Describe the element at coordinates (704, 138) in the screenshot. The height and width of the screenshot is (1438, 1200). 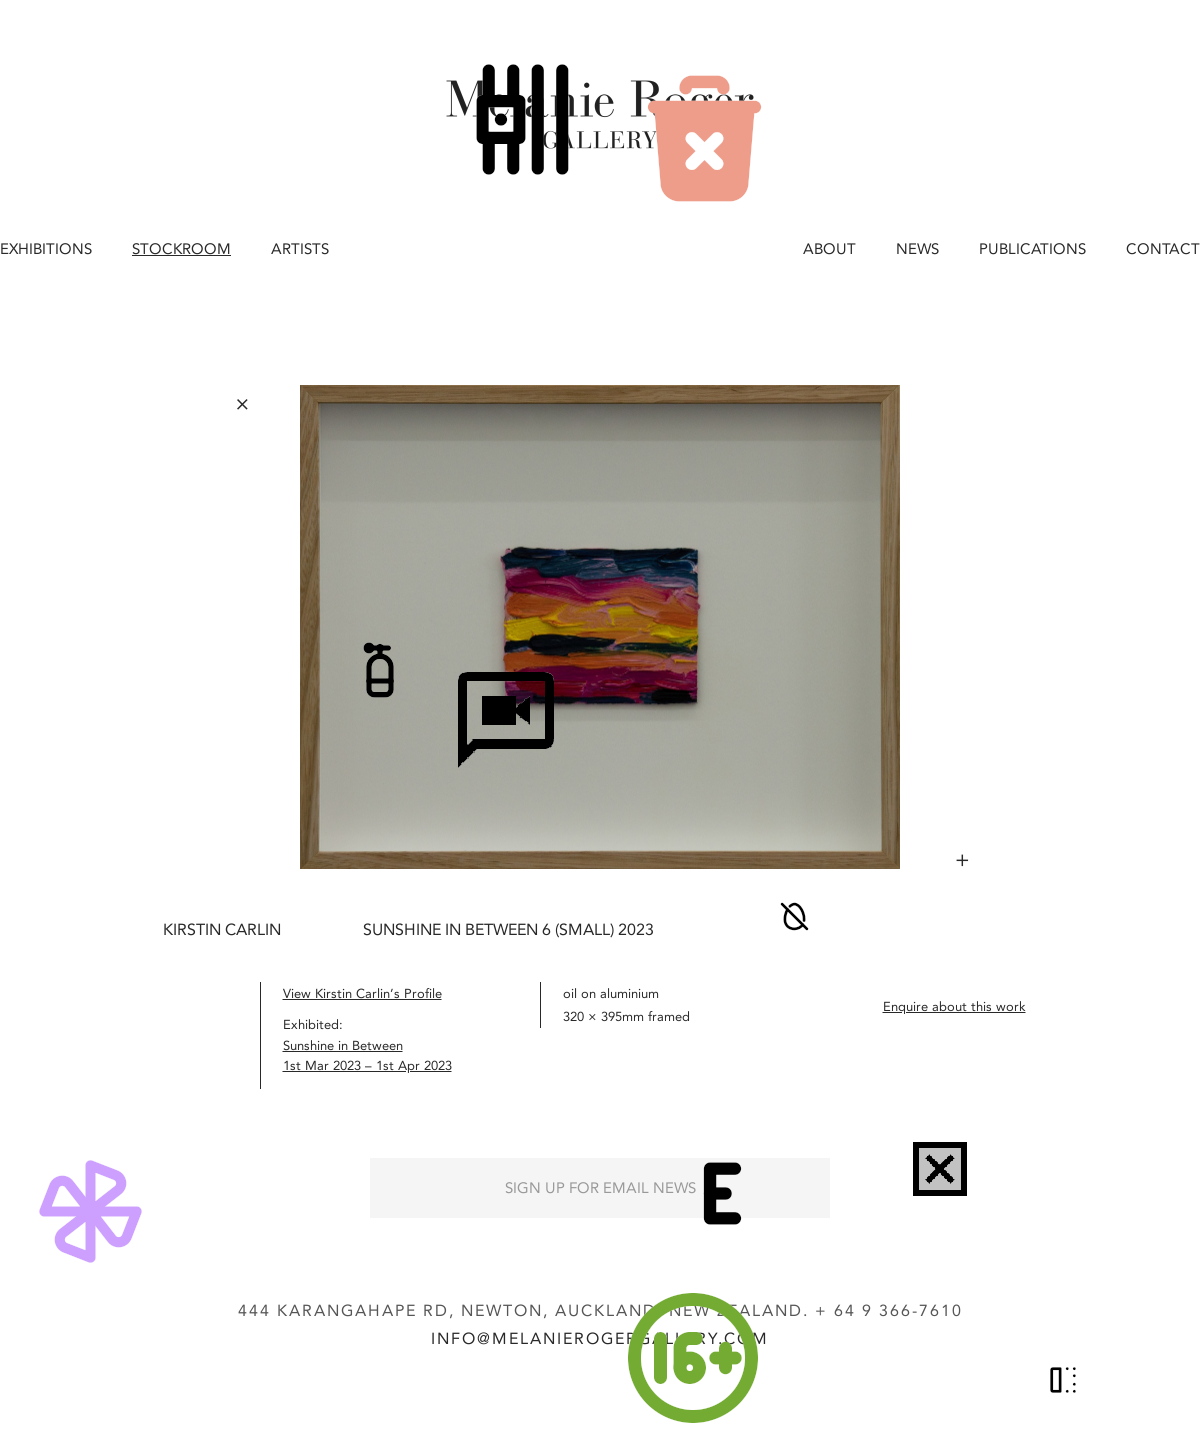
I see `permanently delete item` at that location.